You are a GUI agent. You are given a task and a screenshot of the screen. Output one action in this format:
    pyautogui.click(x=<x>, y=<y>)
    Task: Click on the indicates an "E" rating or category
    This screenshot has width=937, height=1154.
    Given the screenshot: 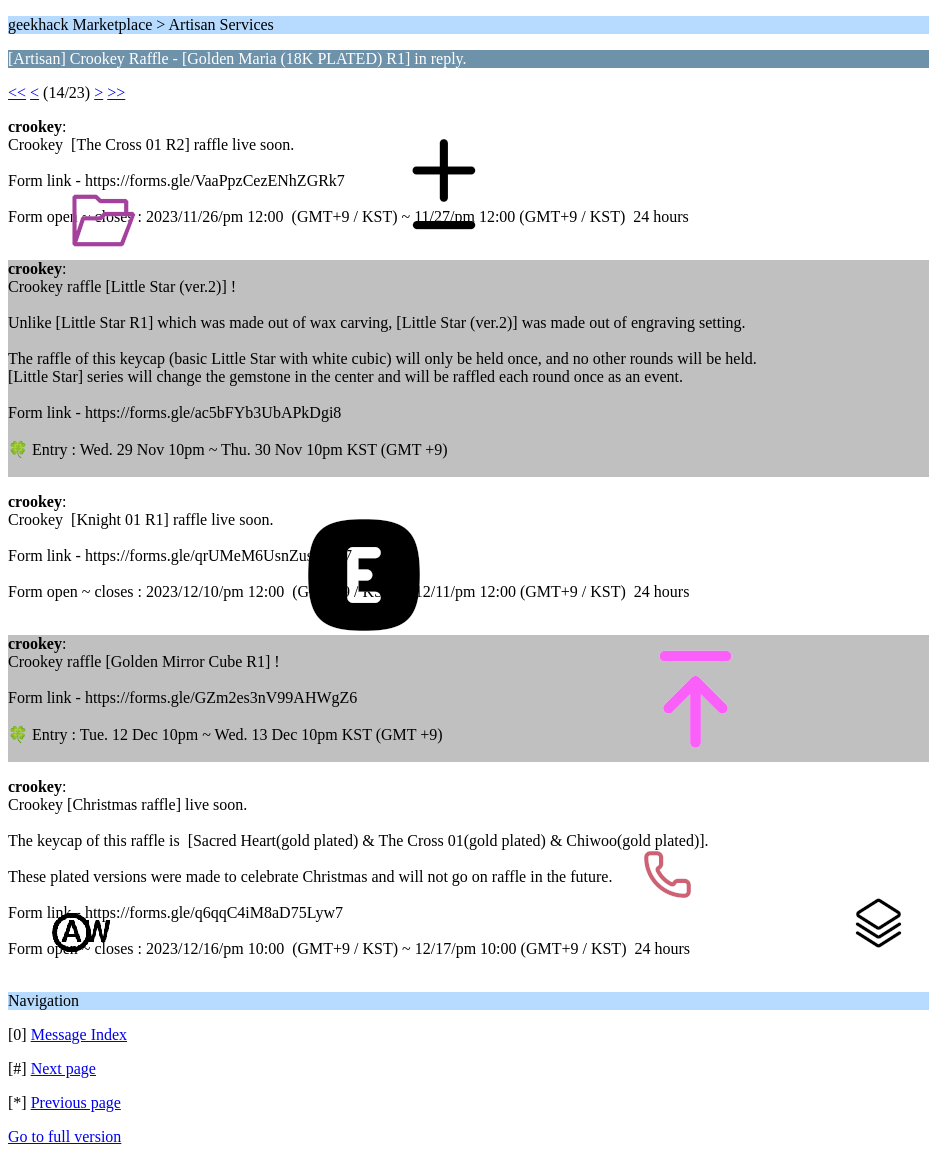 What is the action you would take?
    pyautogui.click(x=364, y=575)
    